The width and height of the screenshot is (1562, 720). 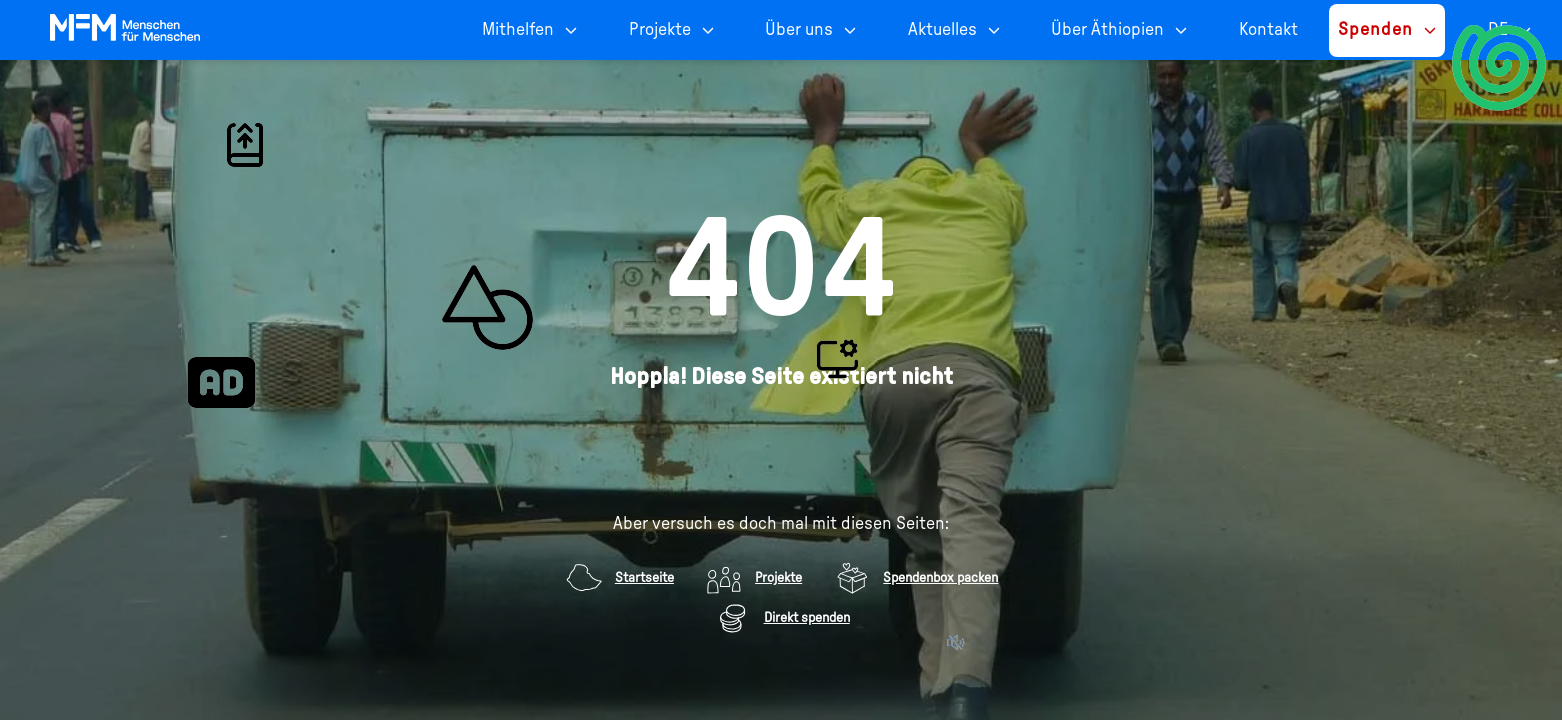 What do you see at coordinates (955, 642) in the screenshot?
I see `mute audio or sound` at bounding box center [955, 642].